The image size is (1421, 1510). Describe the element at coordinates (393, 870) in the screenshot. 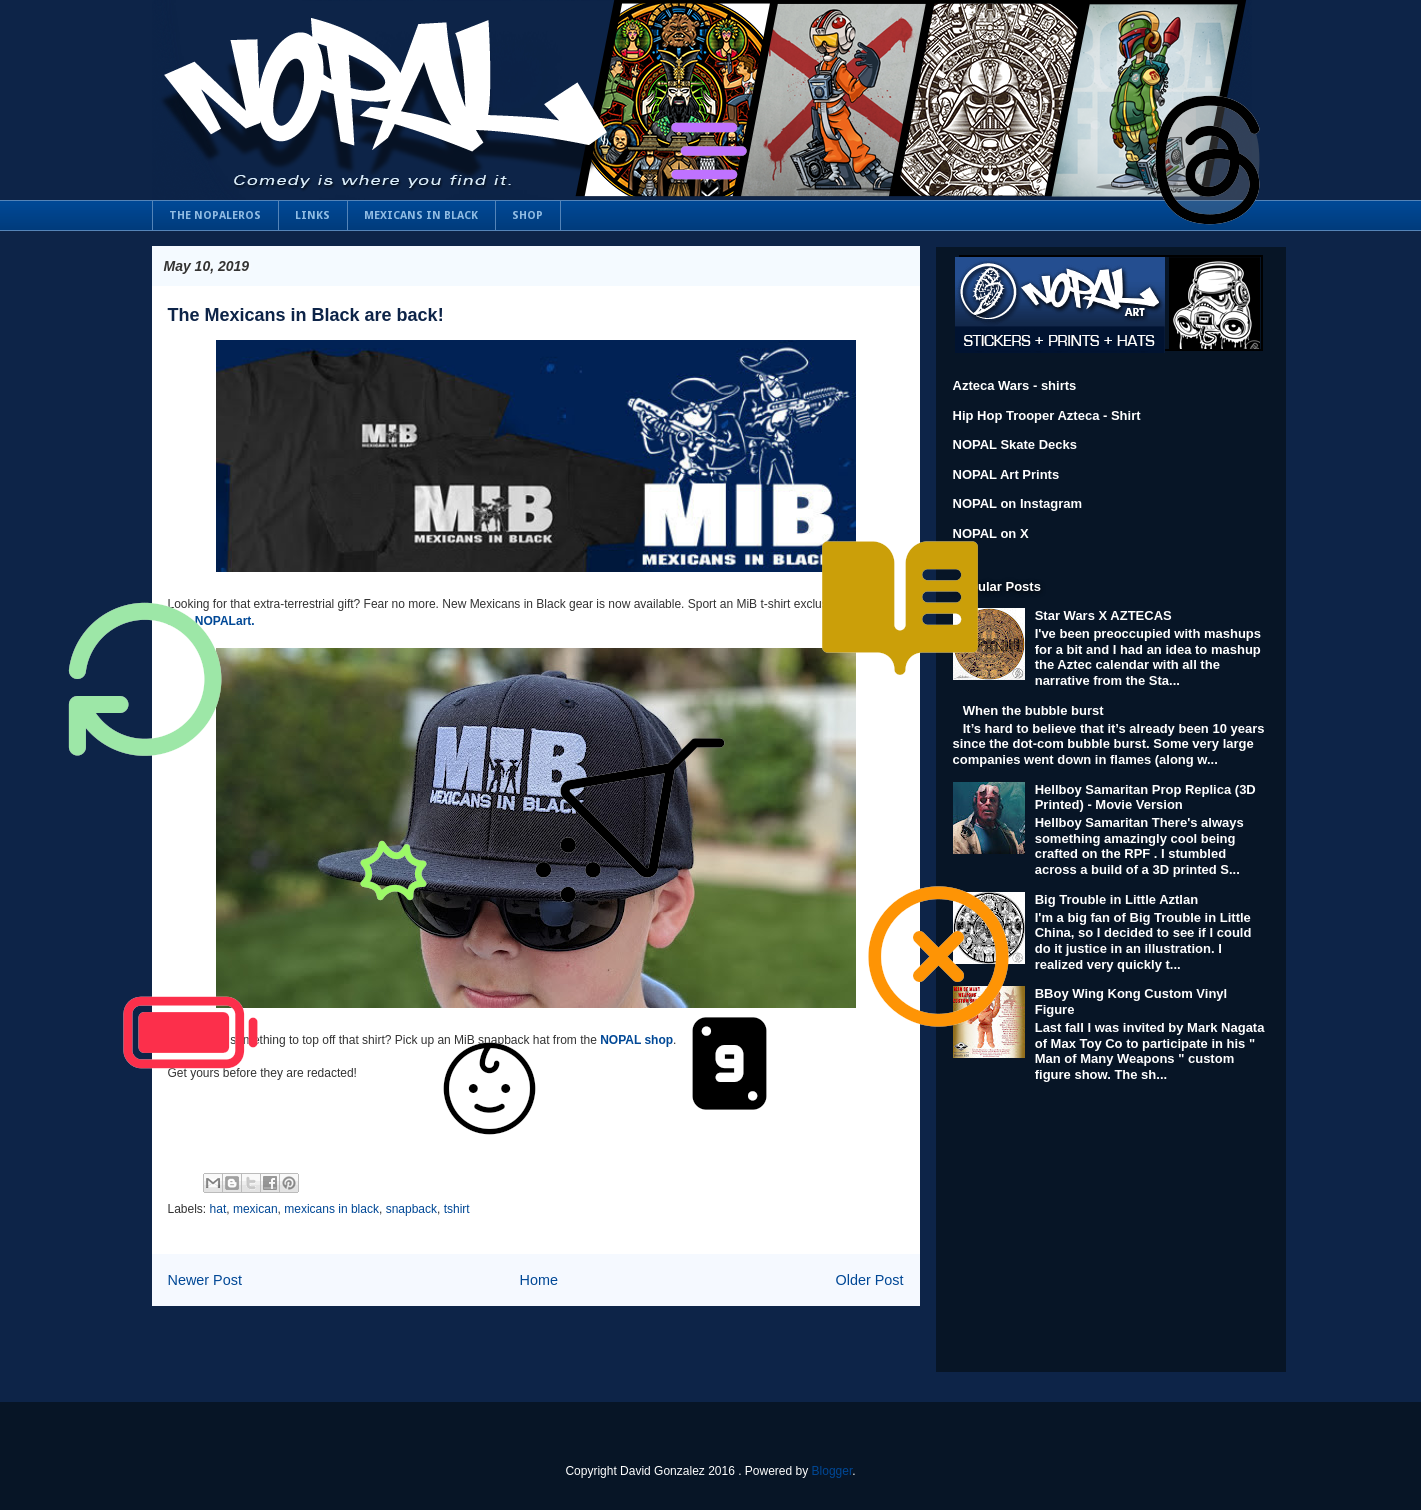

I see `indicates an explosion or impact effect` at that location.